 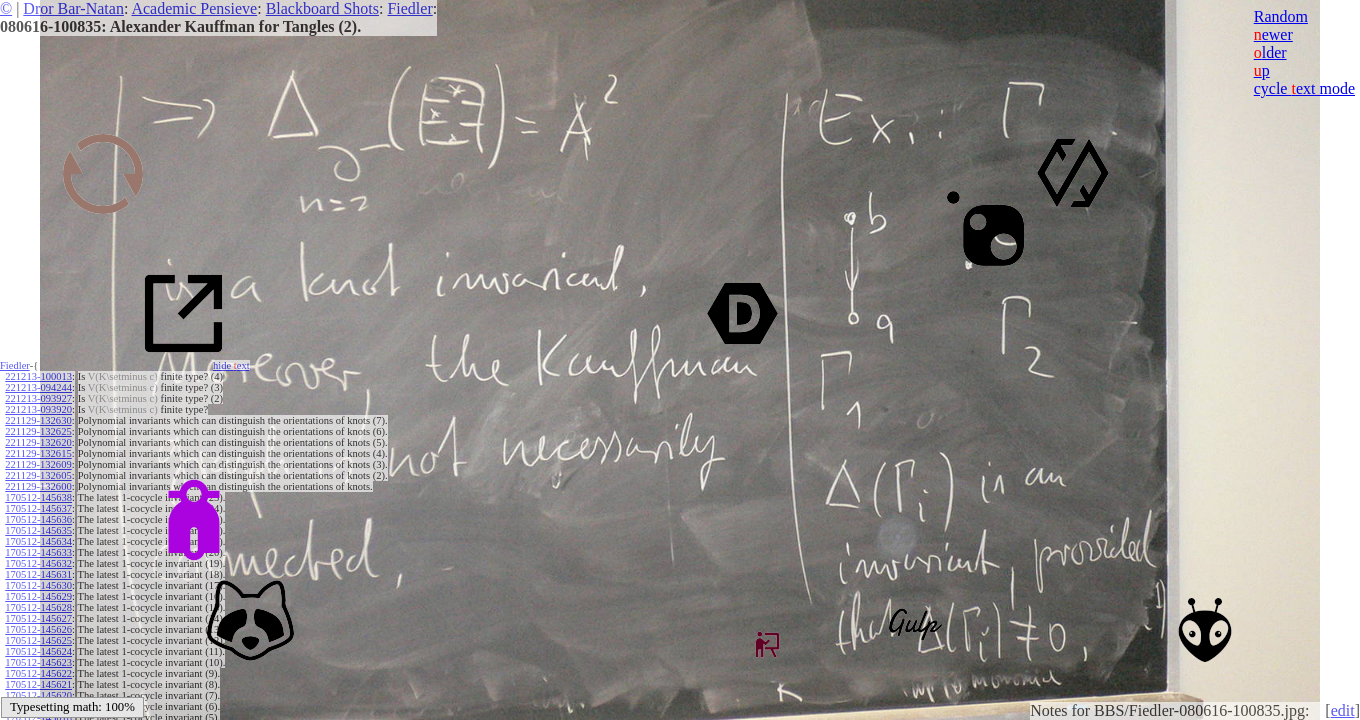 What do you see at coordinates (985, 228) in the screenshot?
I see `nuget package manager logo` at bounding box center [985, 228].